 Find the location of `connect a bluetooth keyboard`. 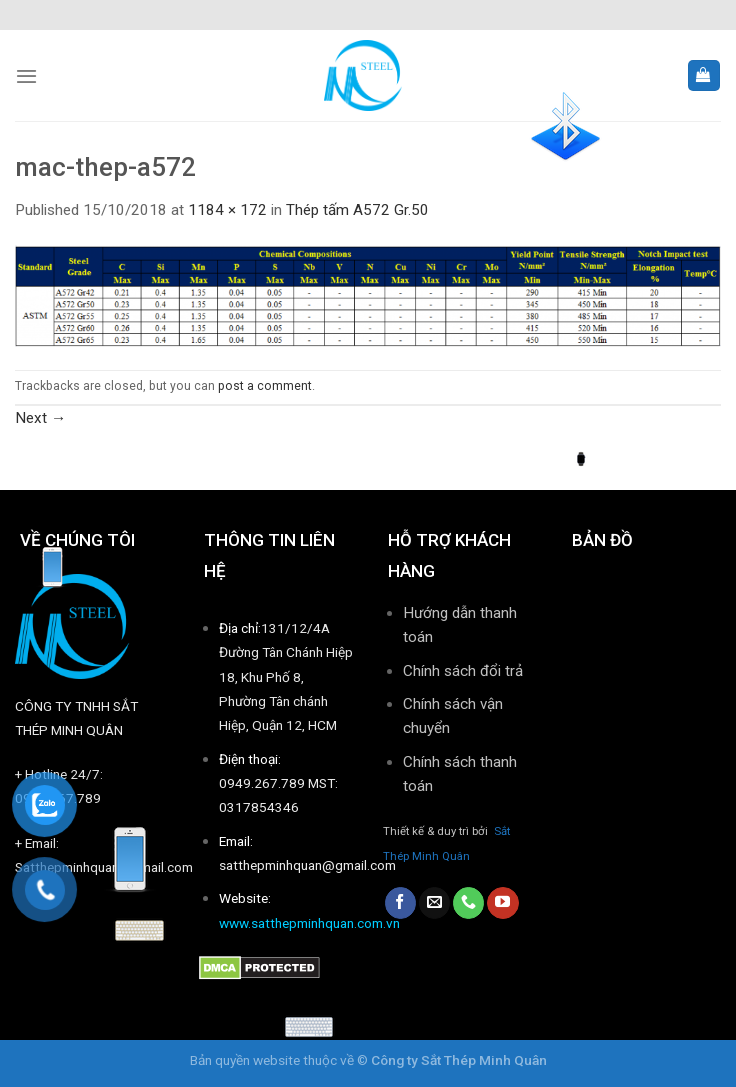

connect a bluetooth keyboard is located at coordinates (139, 930).